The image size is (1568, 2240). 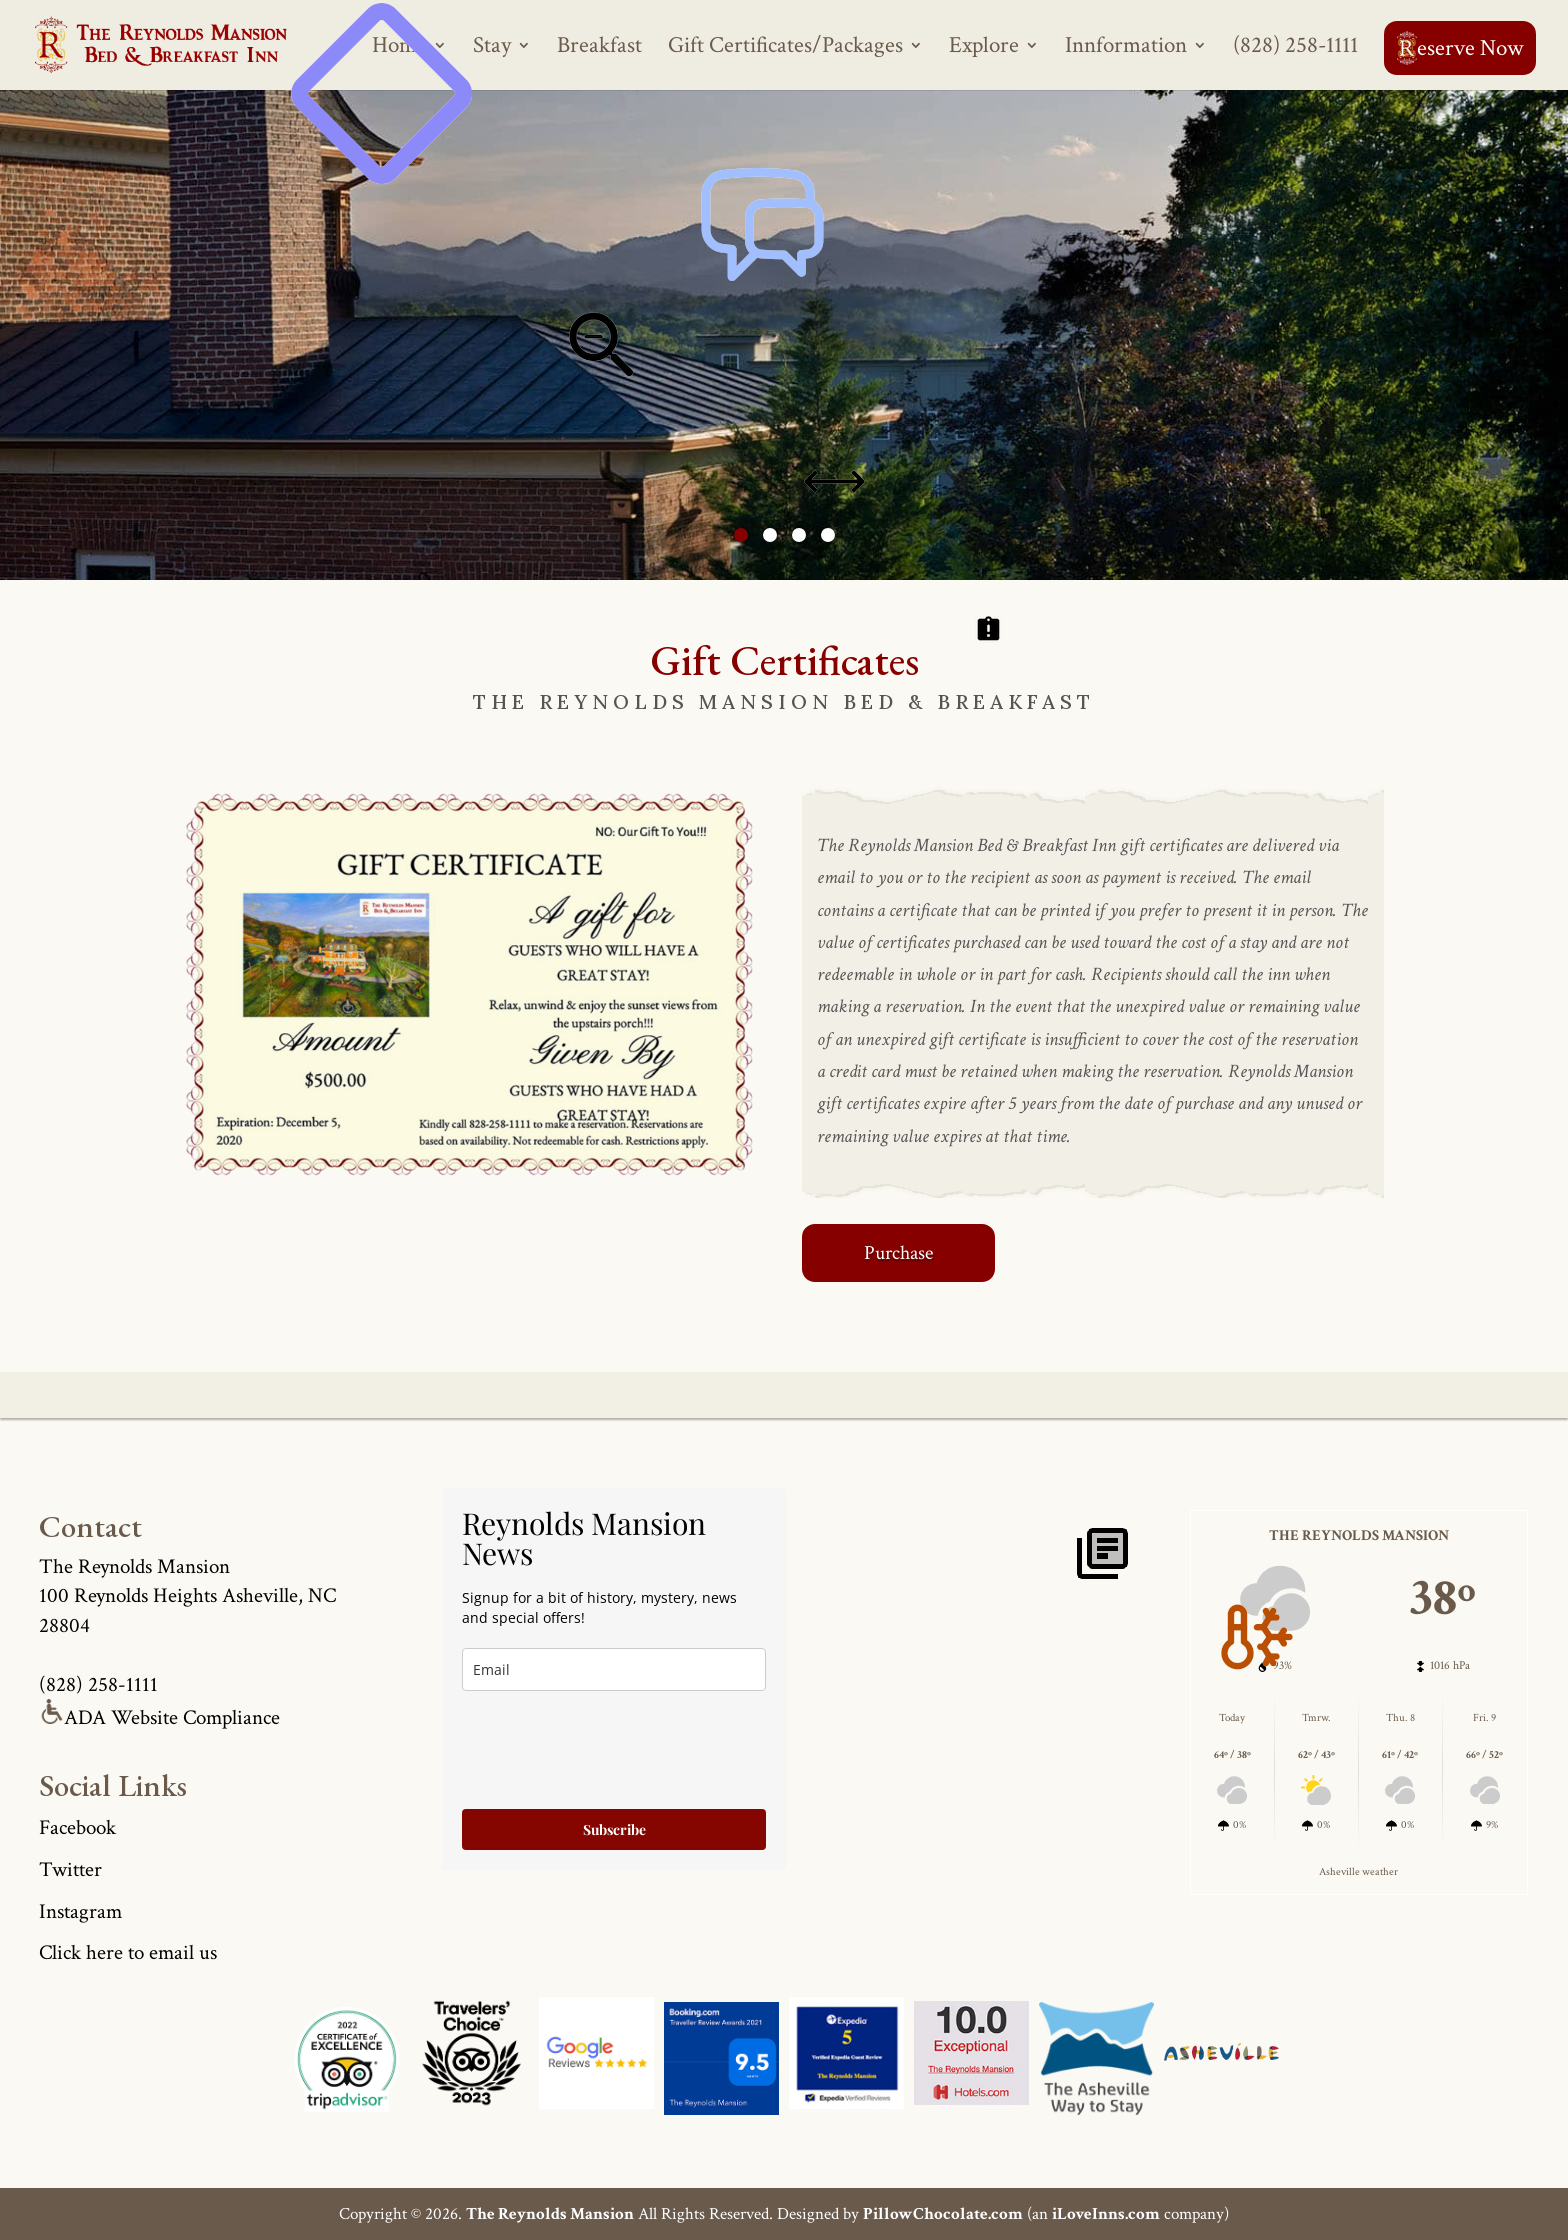 What do you see at coordinates (603, 346) in the screenshot?
I see `zoom out of the current view` at bounding box center [603, 346].